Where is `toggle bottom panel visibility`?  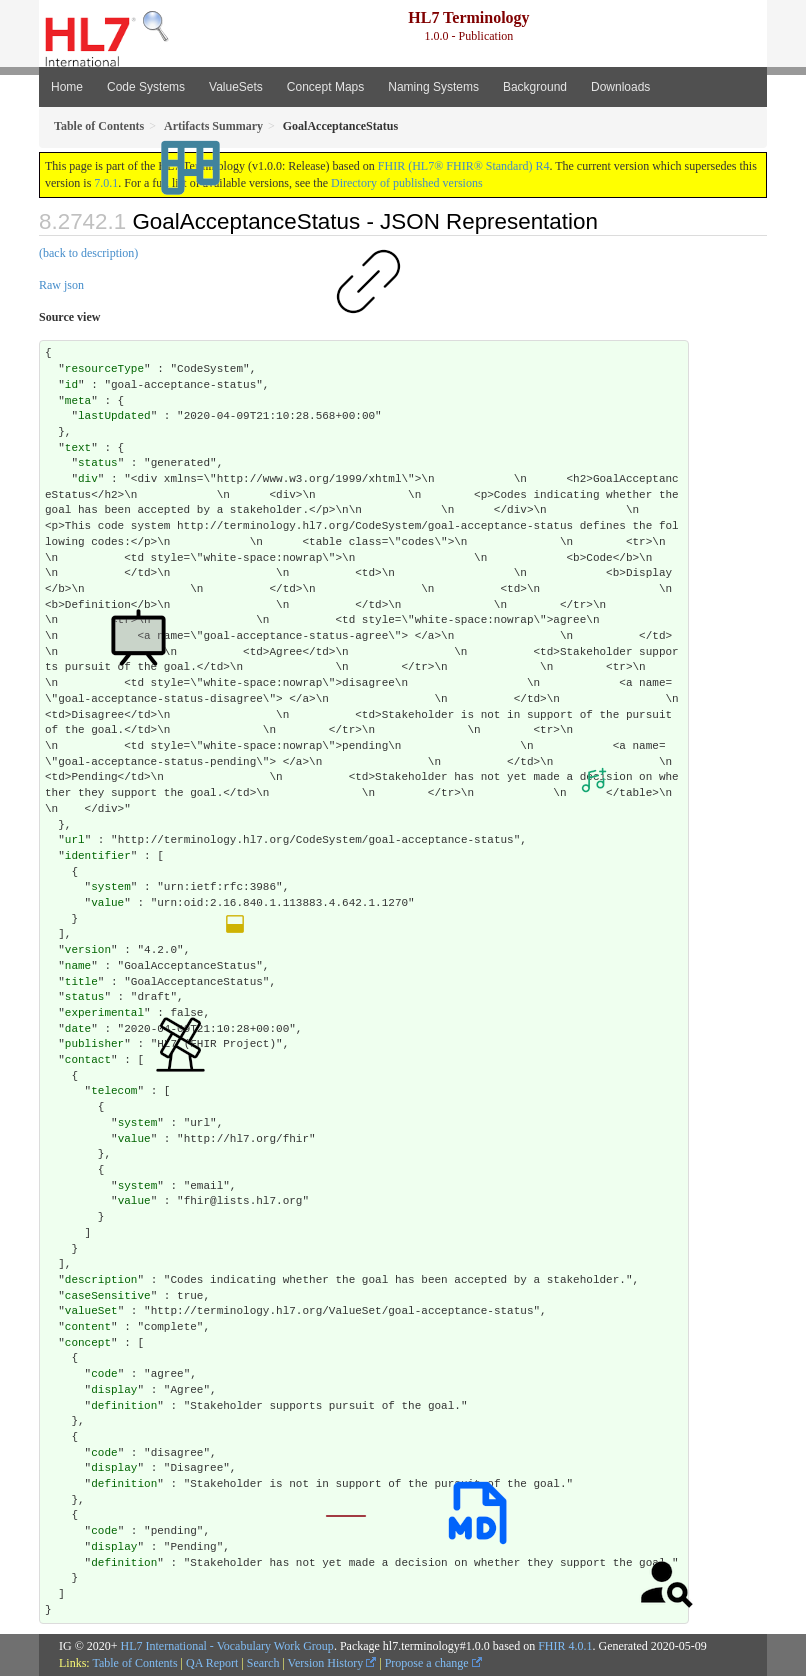 toggle bottom panel visibility is located at coordinates (235, 924).